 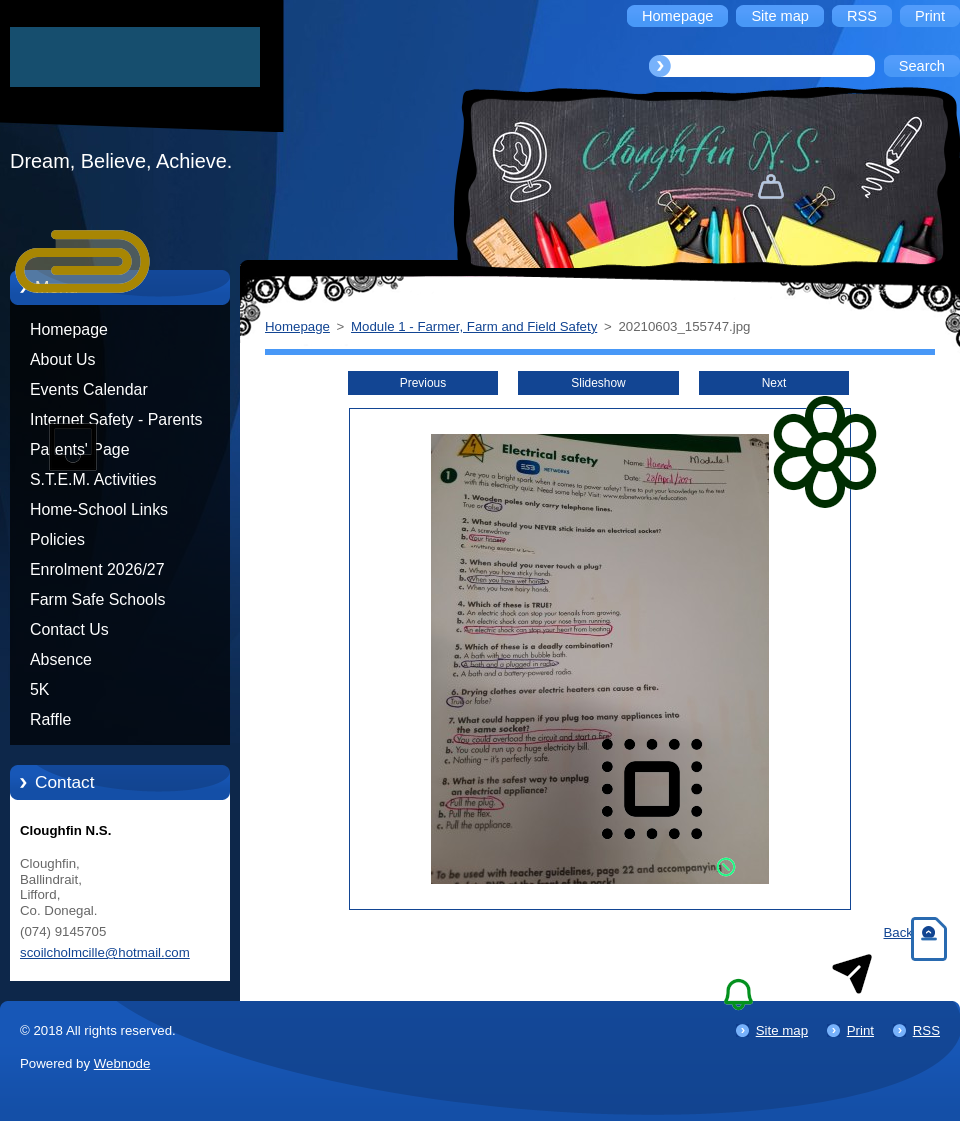 What do you see at coordinates (929, 939) in the screenshot?
I see `indicates a file has been removed or deleted` at bounding box center [929, 939].